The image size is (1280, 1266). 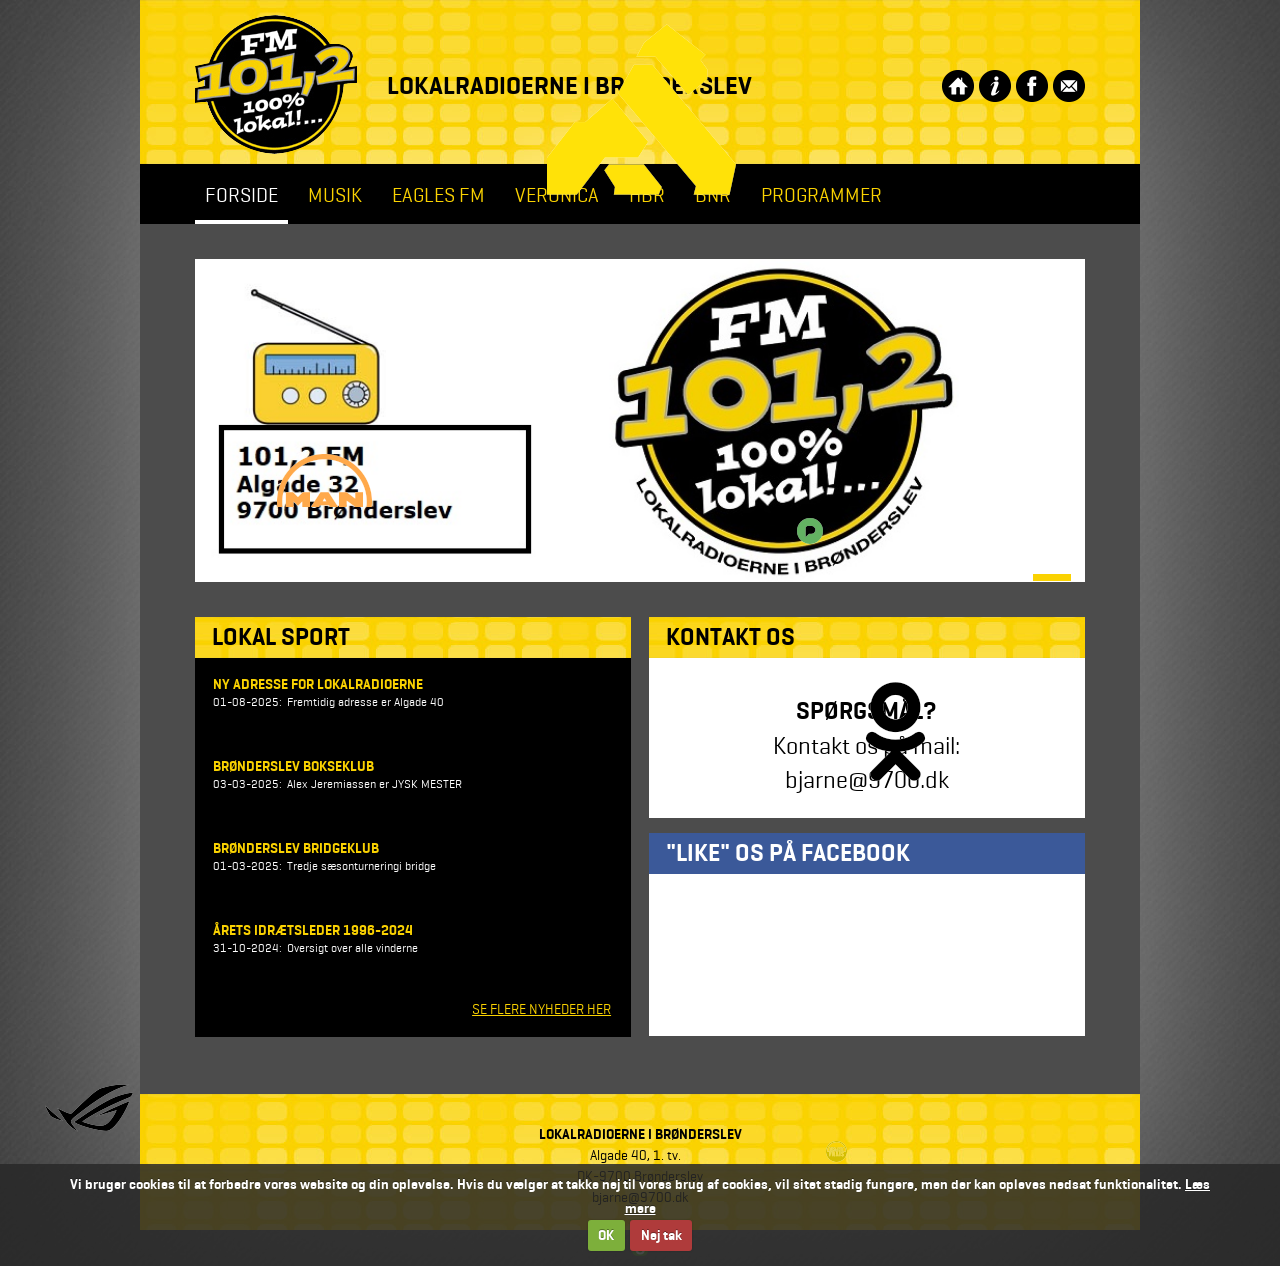 I want to click on Kong API gateway logo, so click(x=641, y=109).